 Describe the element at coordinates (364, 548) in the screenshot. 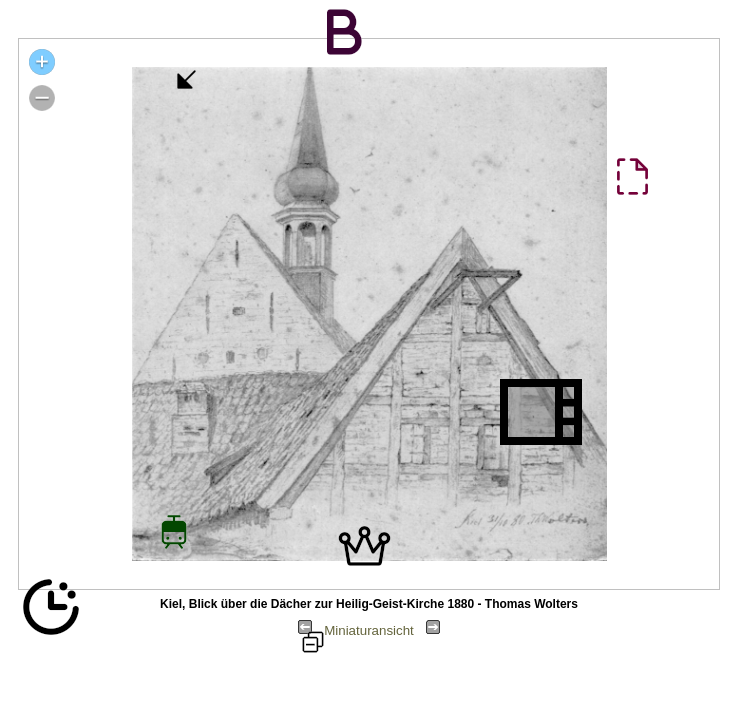

I see `indicates premium or pro subscription status` at that location.